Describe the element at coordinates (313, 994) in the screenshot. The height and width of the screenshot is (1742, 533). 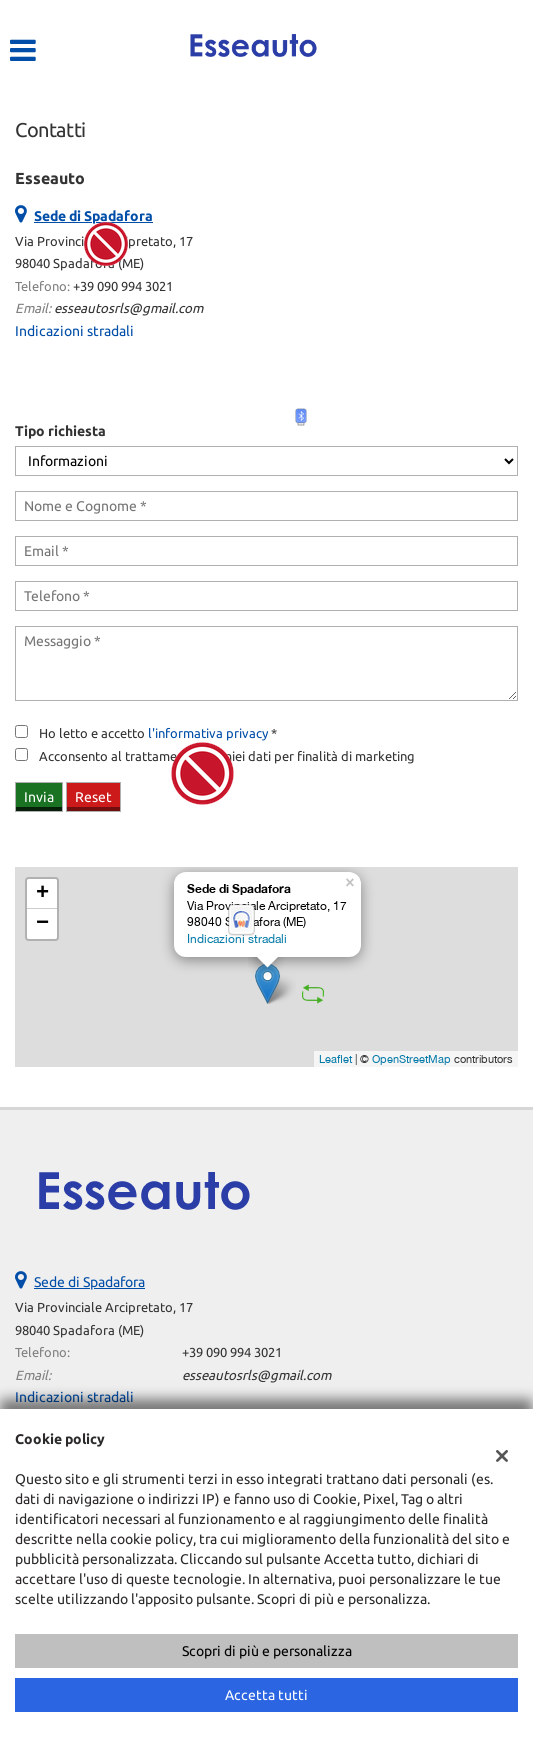
I see `sync or refresh email messages` at that location.